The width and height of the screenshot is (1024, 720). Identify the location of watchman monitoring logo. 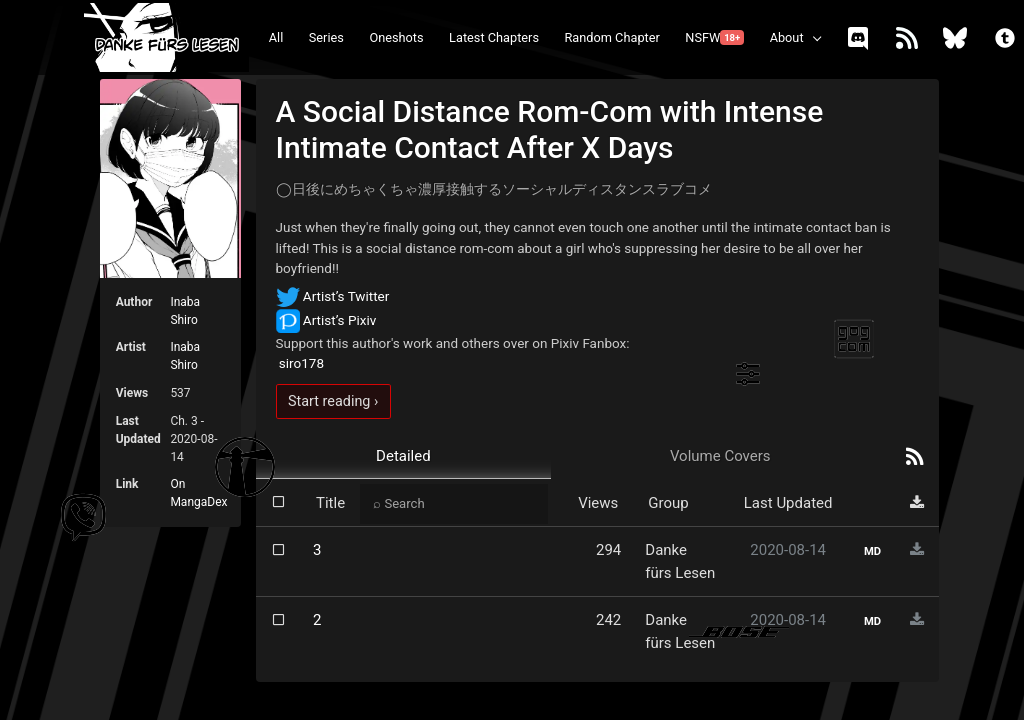
(245, 467).